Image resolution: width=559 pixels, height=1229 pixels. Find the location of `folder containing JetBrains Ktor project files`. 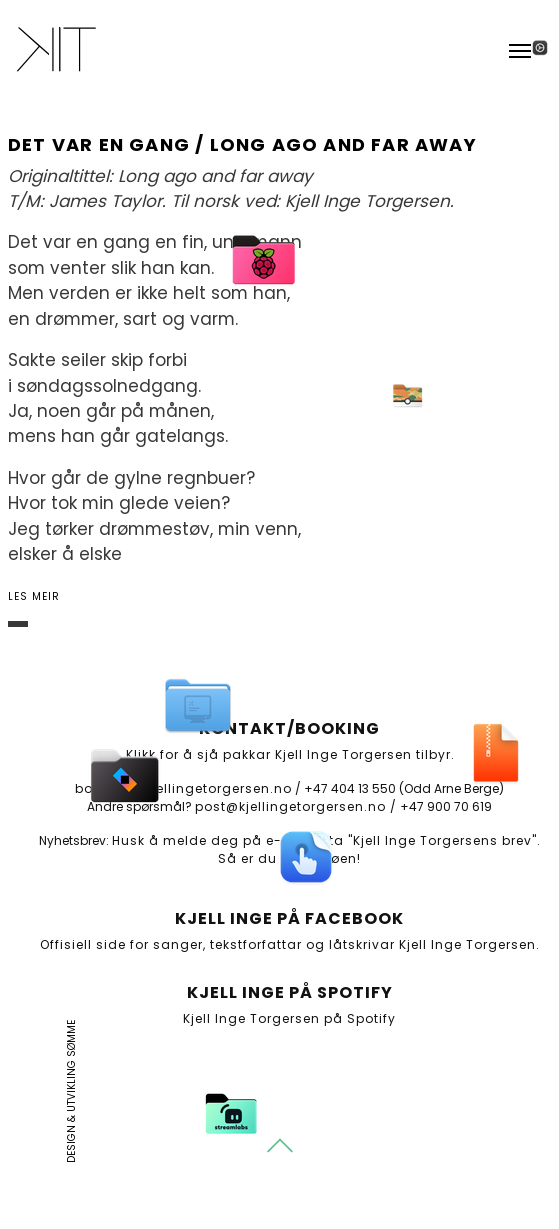

folder containing JetBrains Ktor project files is located at coordinates (124, 777).